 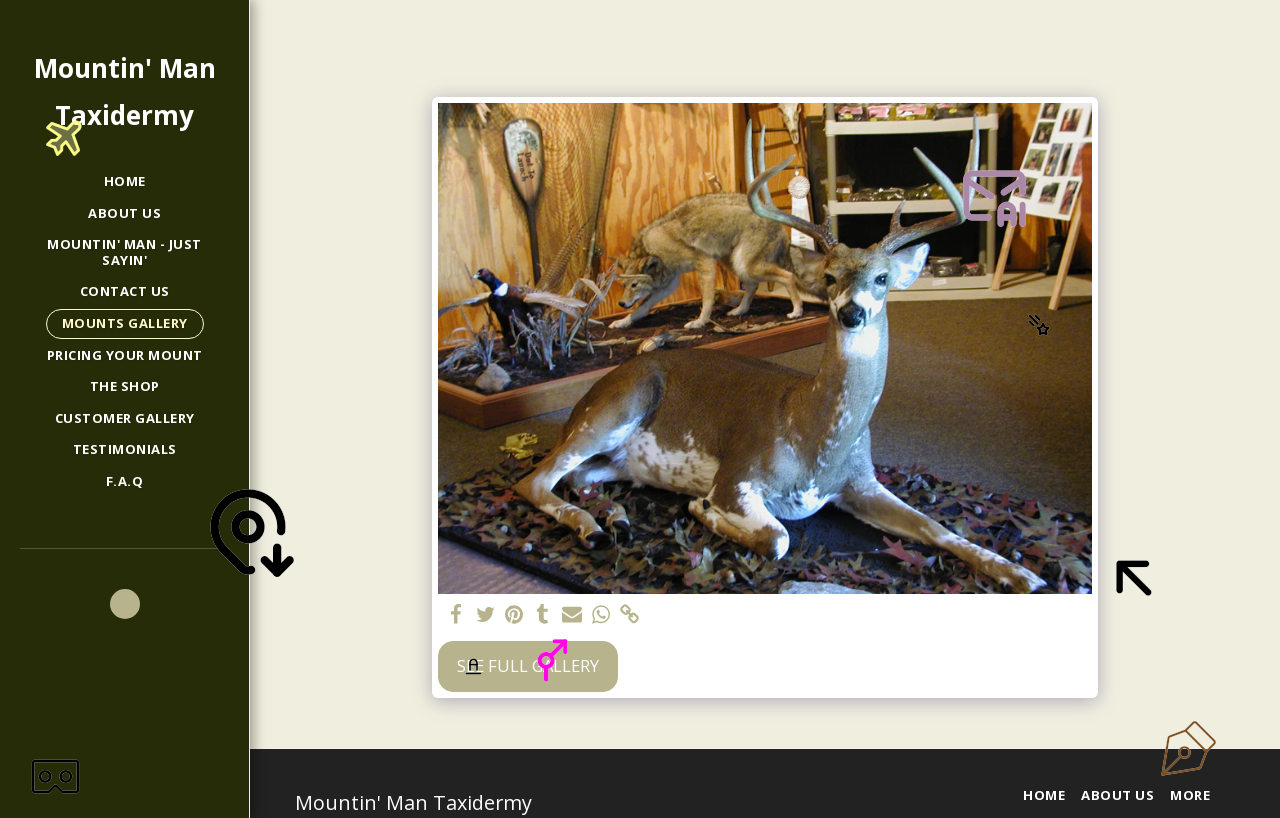 I want to click on access drawing or illustration tools, so click(x=1185, y=751).